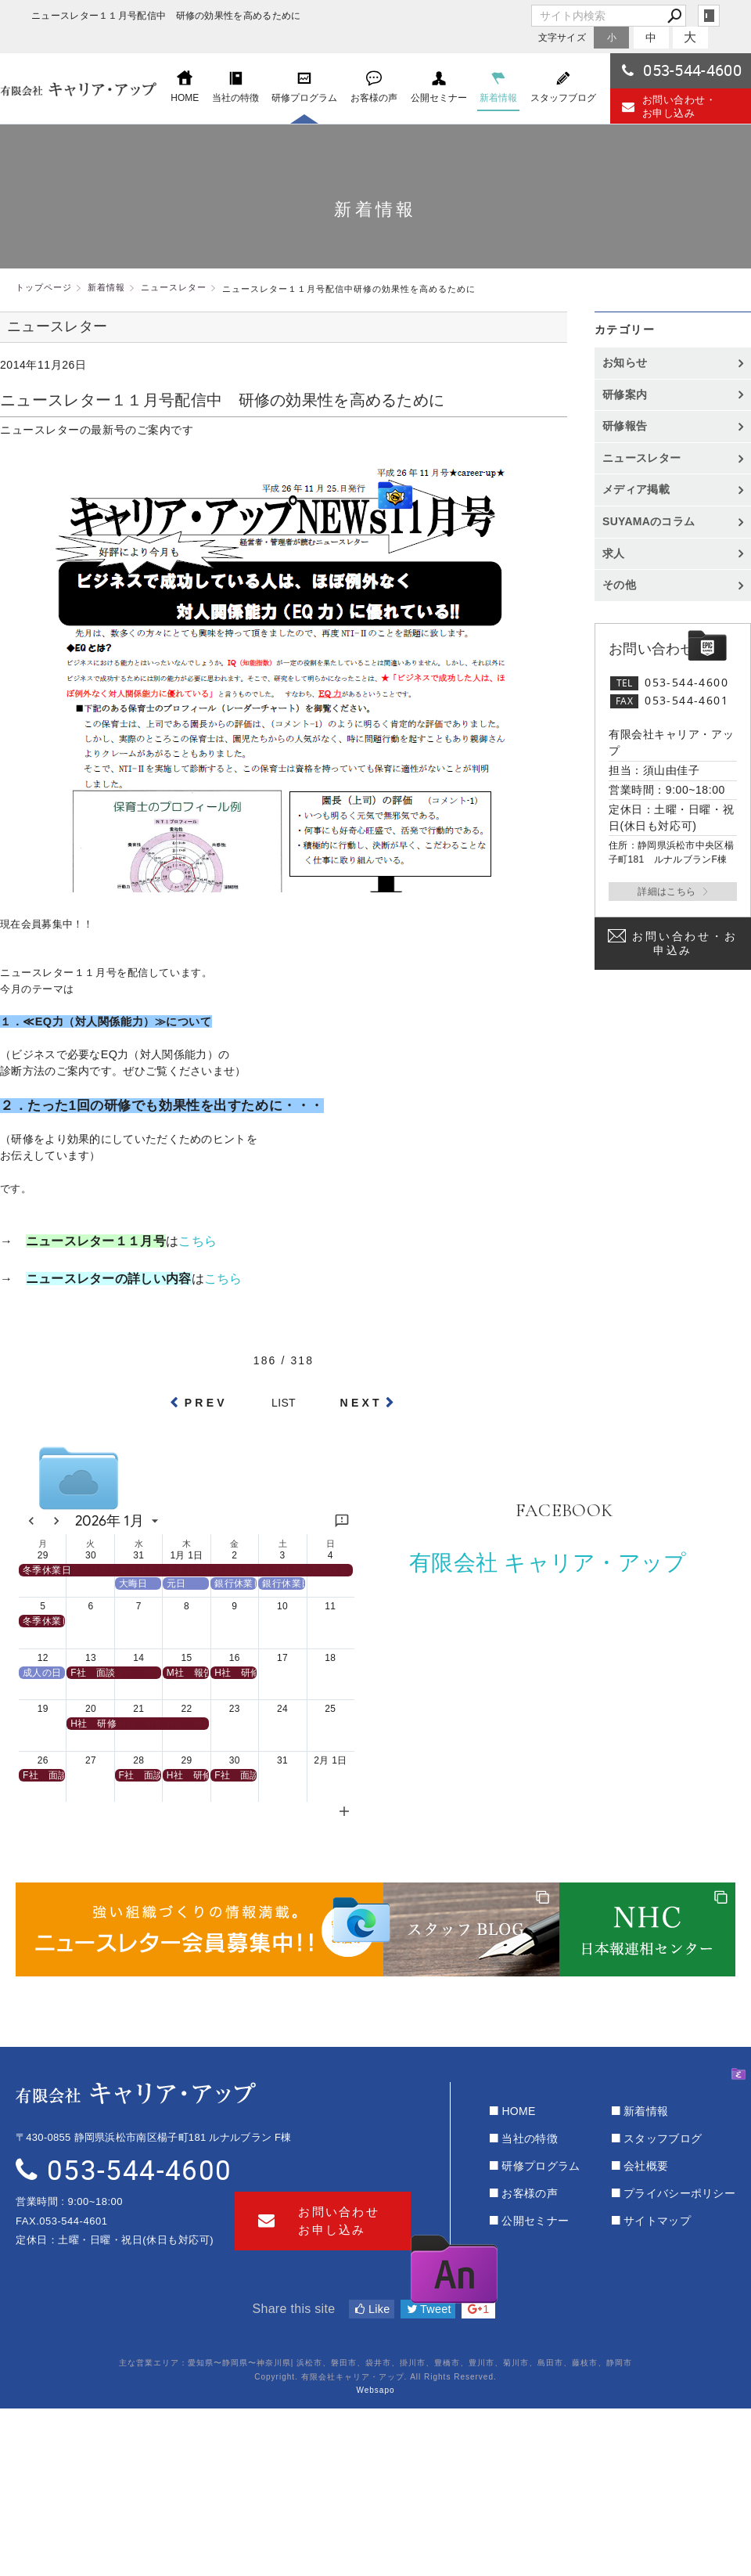 Image resolution: width=751 pixels, height=2576 pixels. I want to click on open epic games store folder, so click(707, 647).